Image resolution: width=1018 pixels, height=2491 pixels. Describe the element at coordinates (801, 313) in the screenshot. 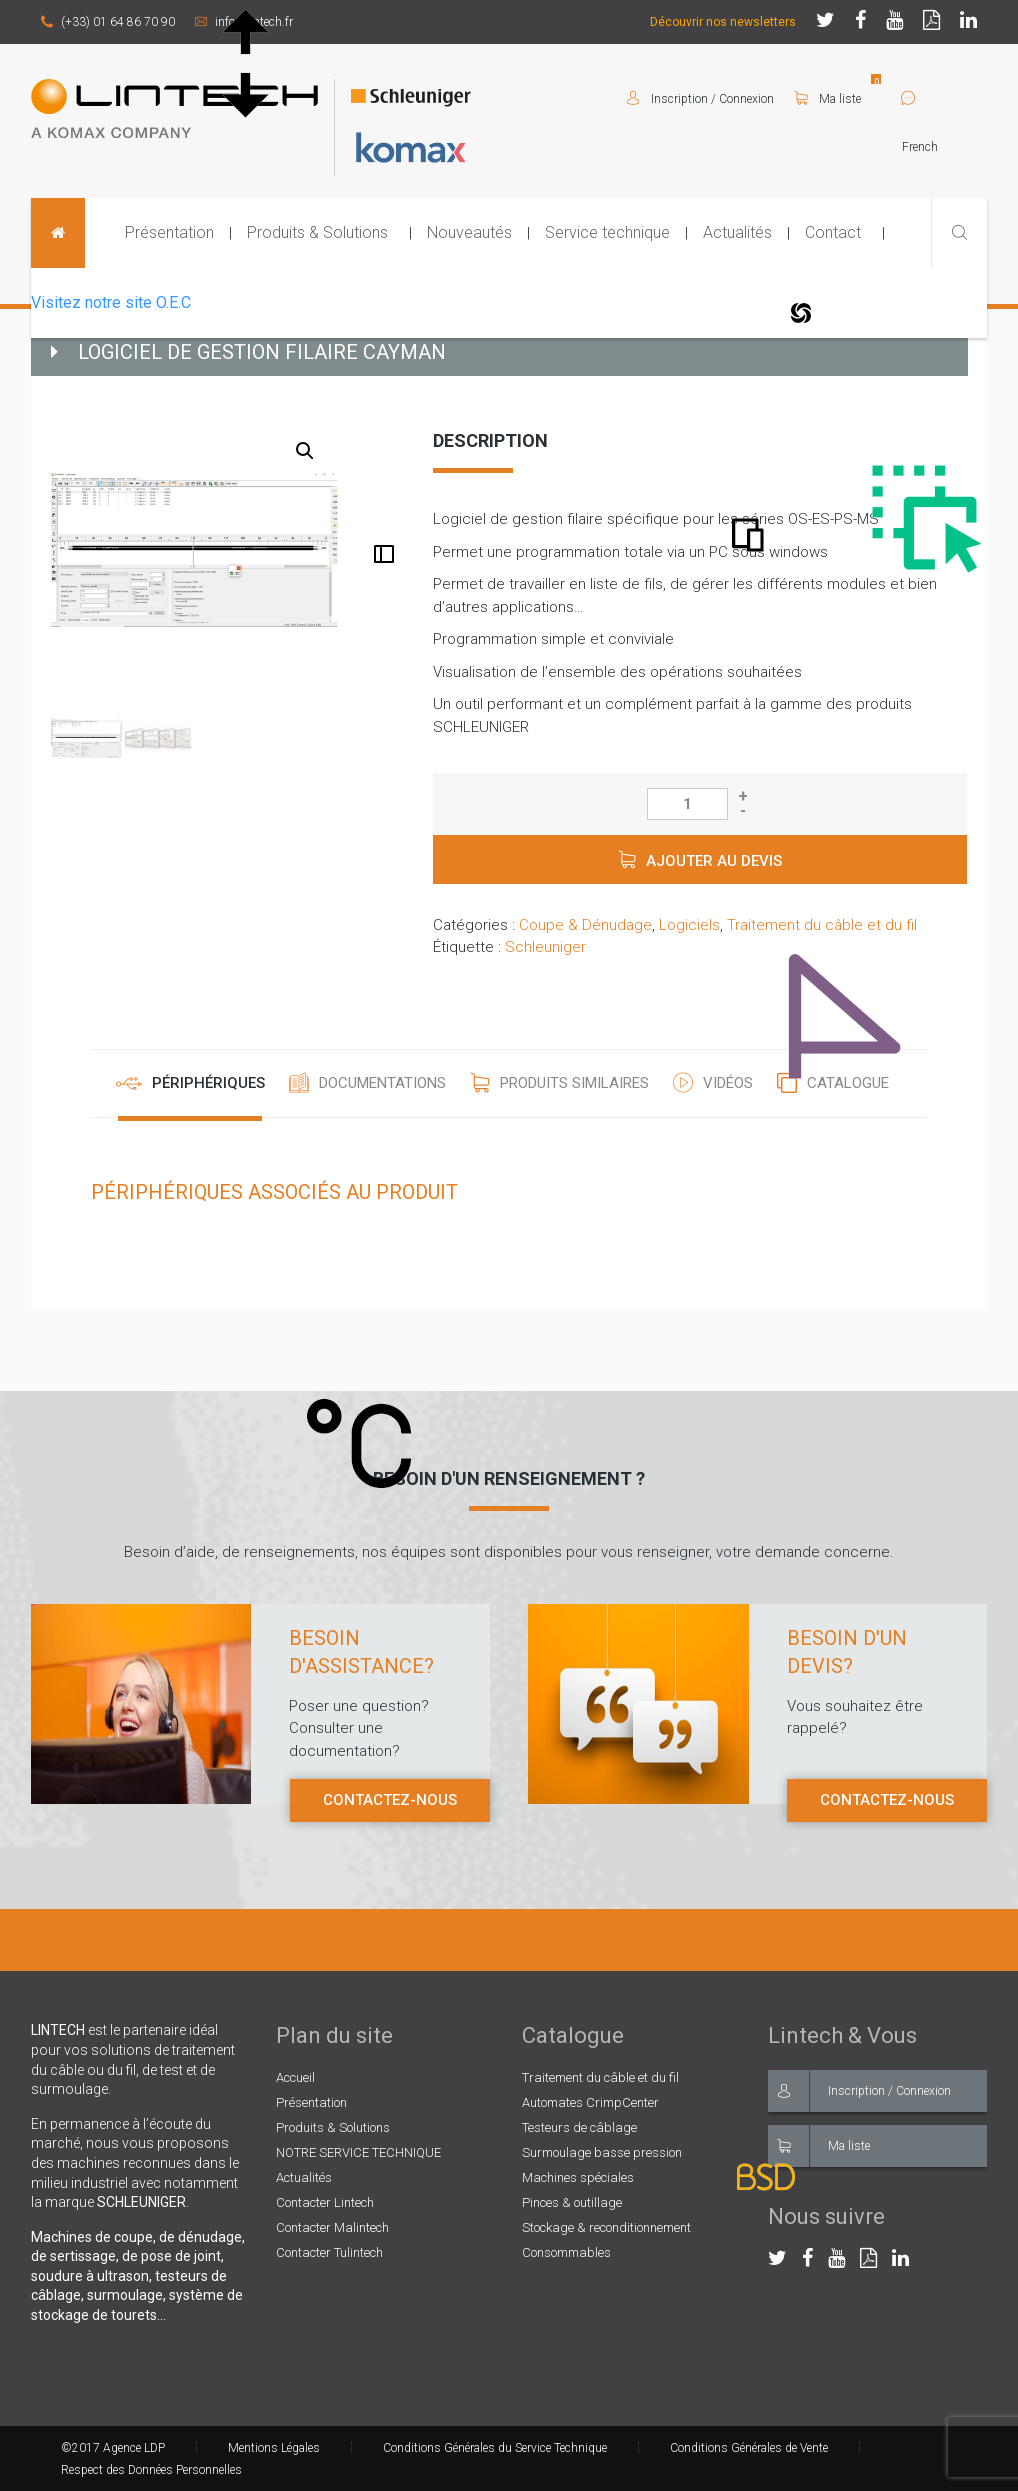

I see `open the sololearn app` at that location.